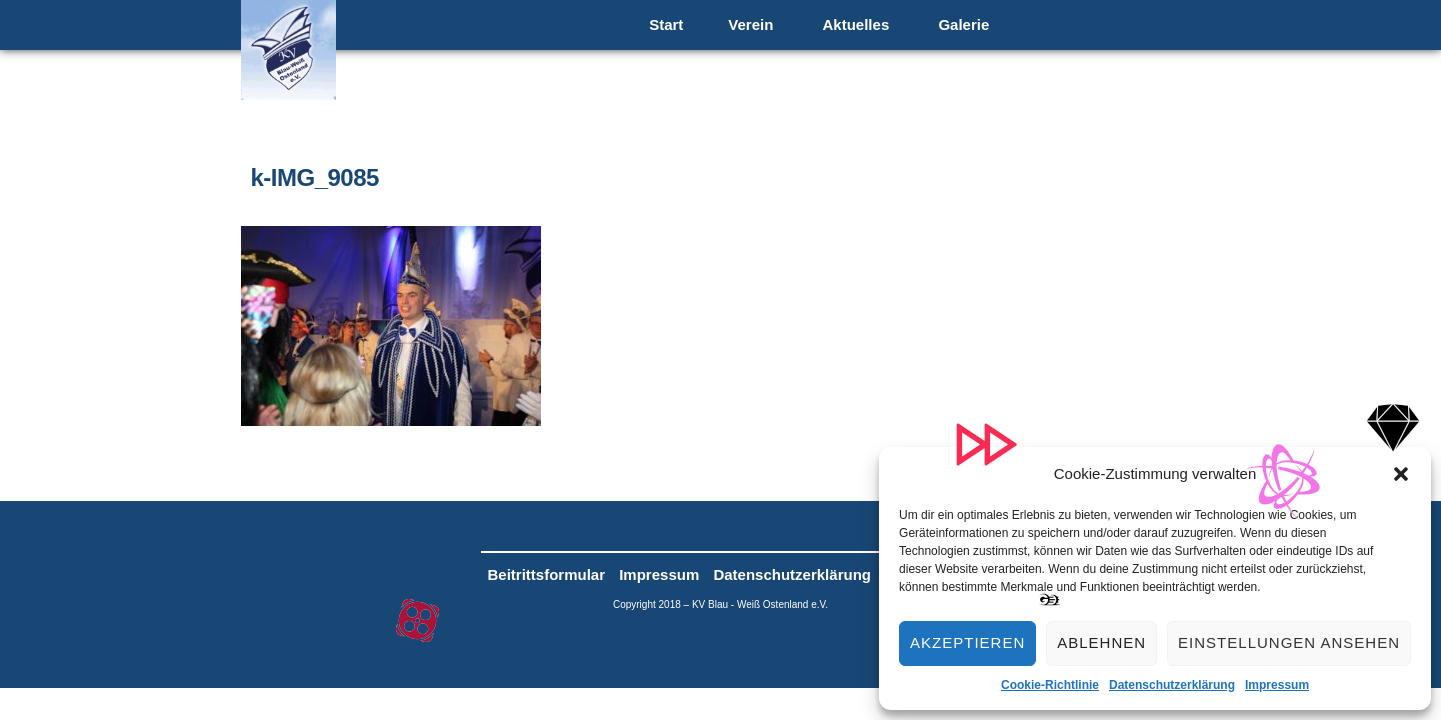  What do you see at coordinates (1049, 599) in the screenshot?
I see `gatling load testing tool logo` at bounding box center [1049, 599].